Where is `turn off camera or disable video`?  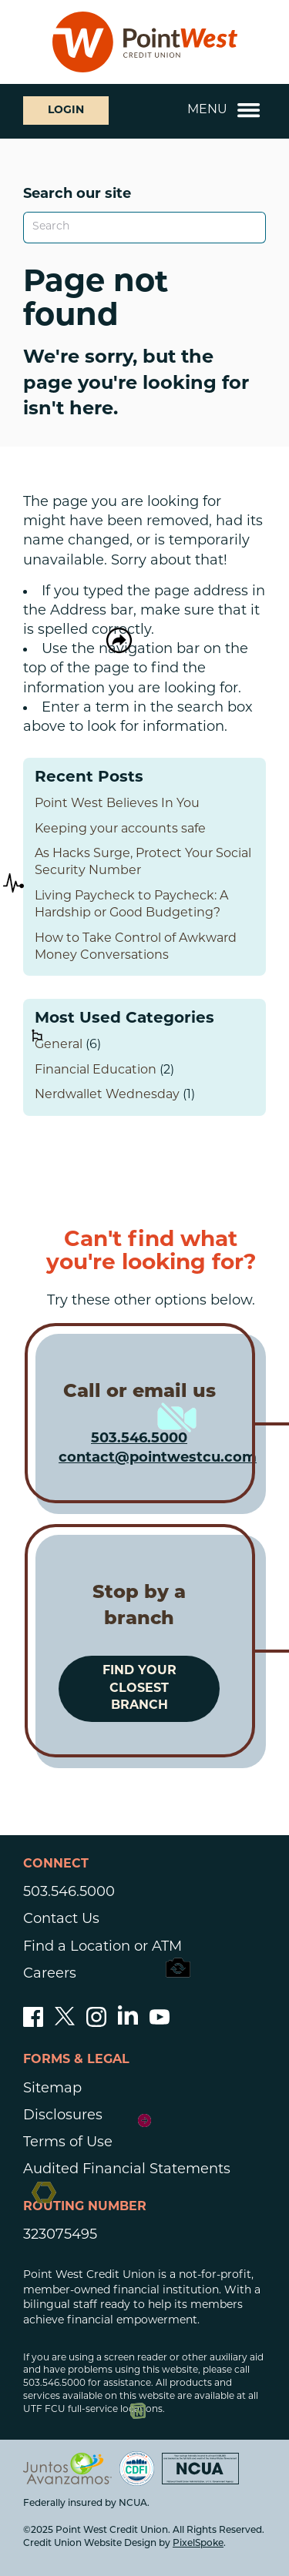 turn off camera or disable video is located at coordinates (176, 1418).